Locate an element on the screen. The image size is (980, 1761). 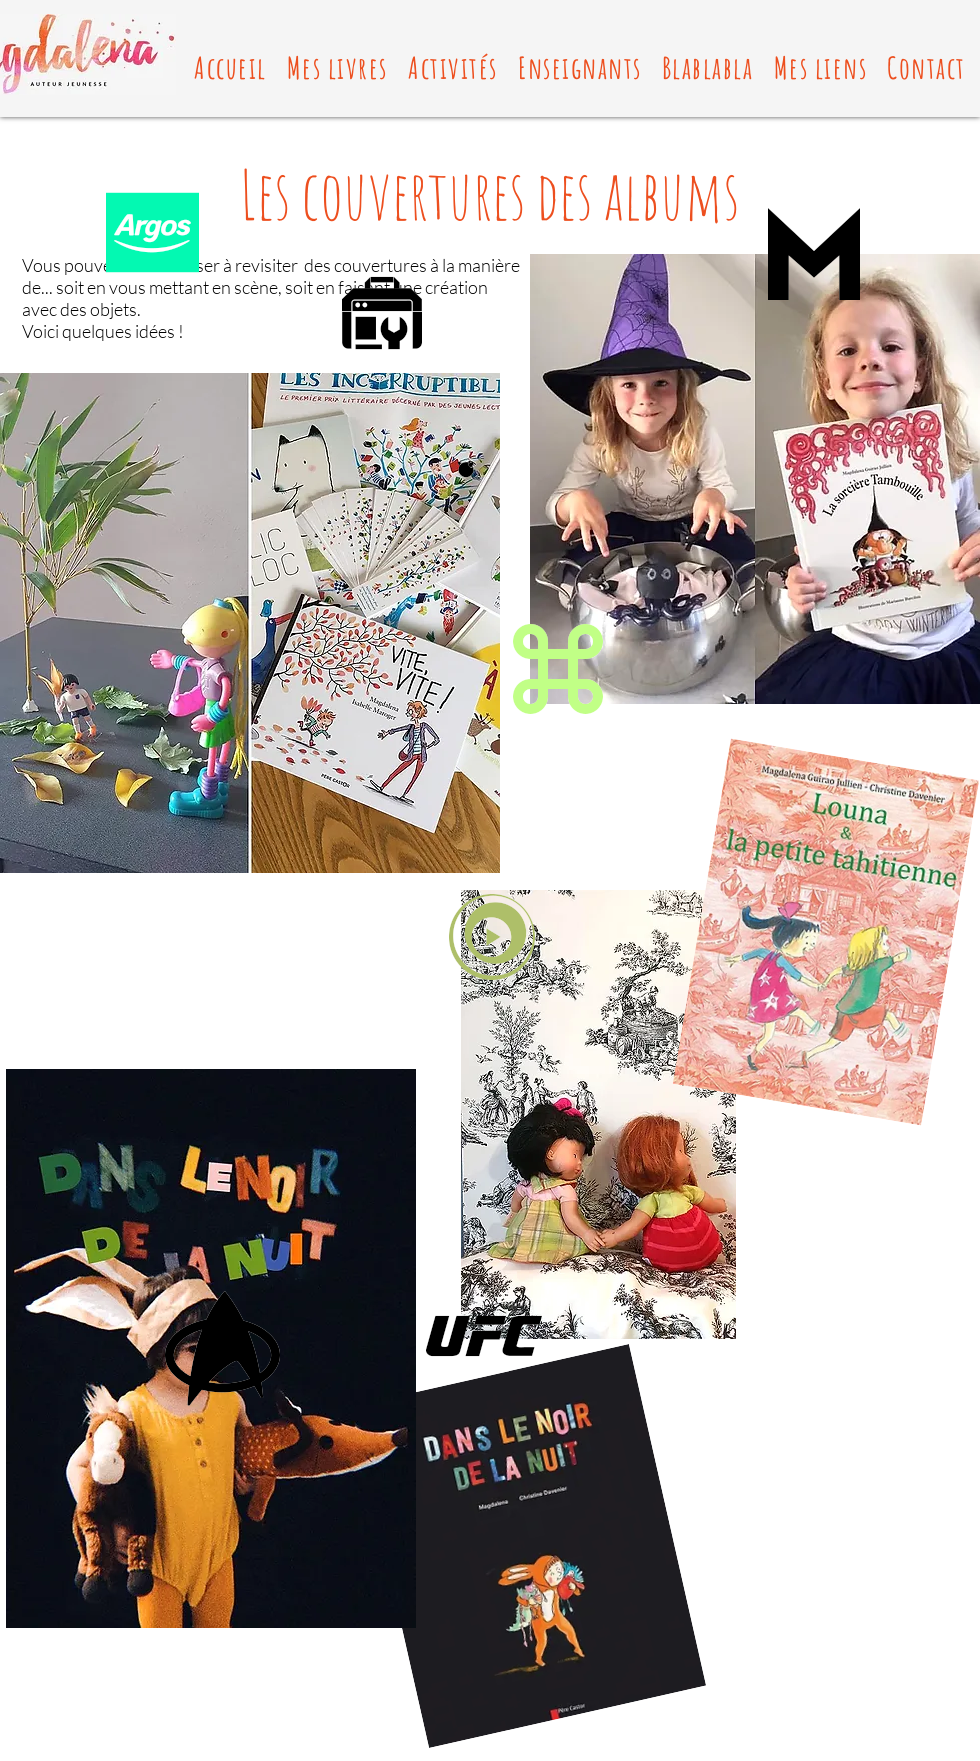
Star Trek franchise logo is located at coordinates (222, 1348).